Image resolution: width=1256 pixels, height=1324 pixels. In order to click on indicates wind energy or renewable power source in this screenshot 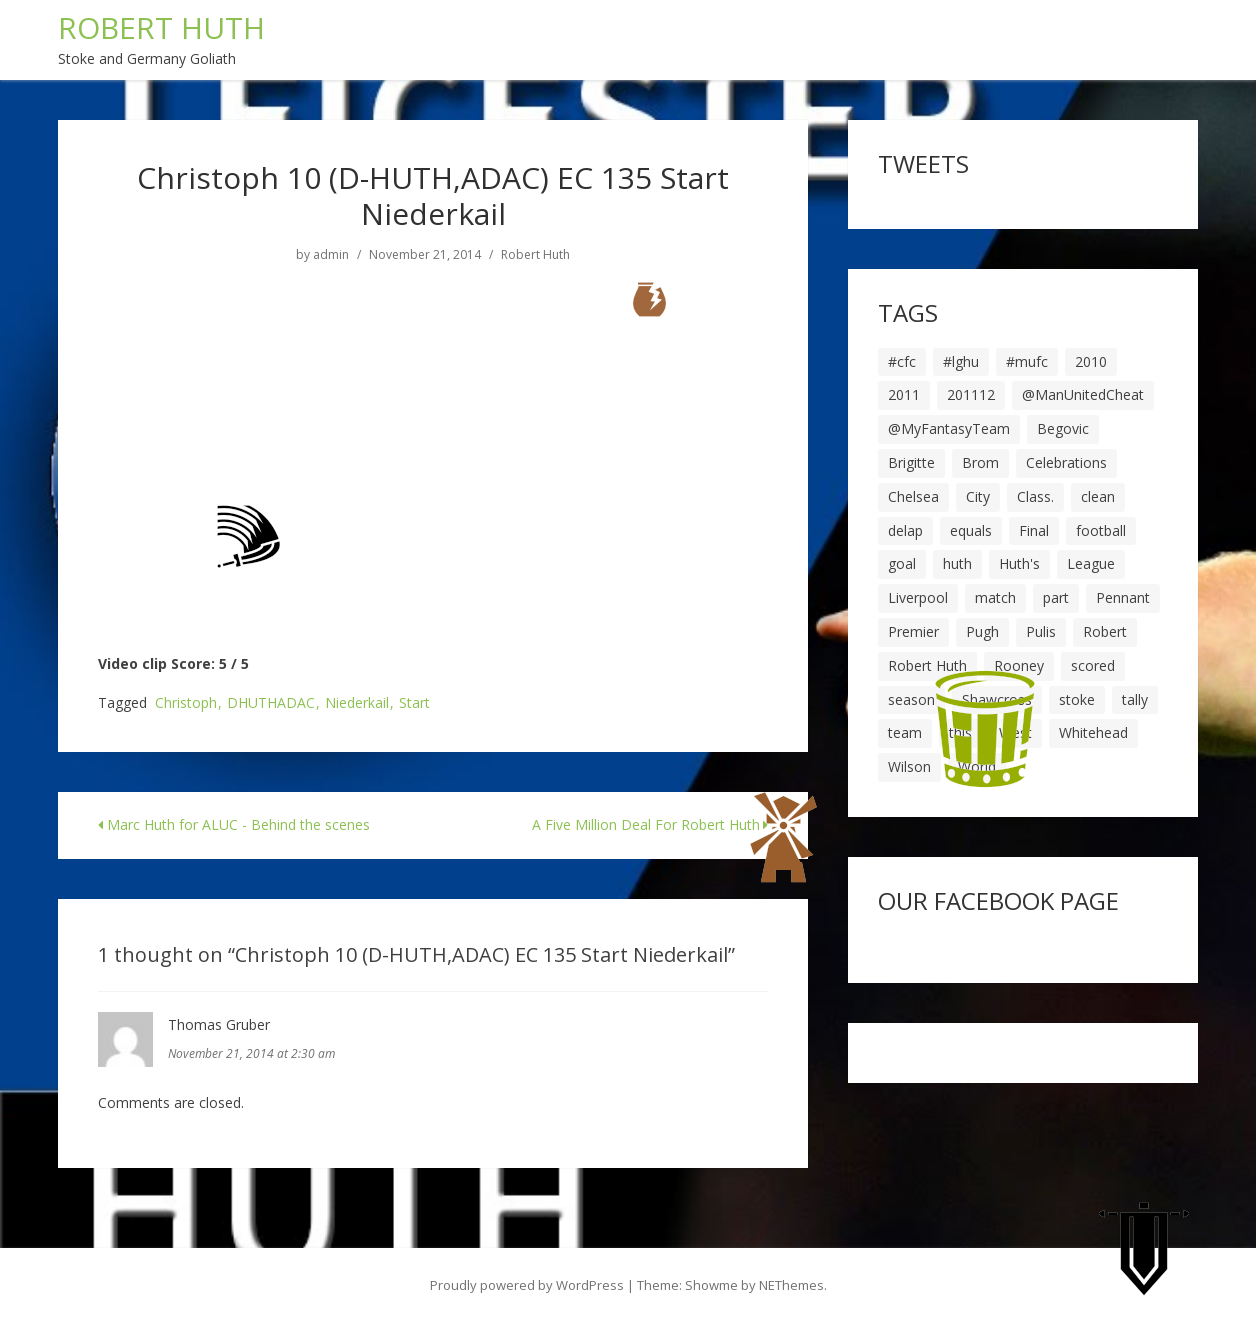, I will do `click(783, 837)`.